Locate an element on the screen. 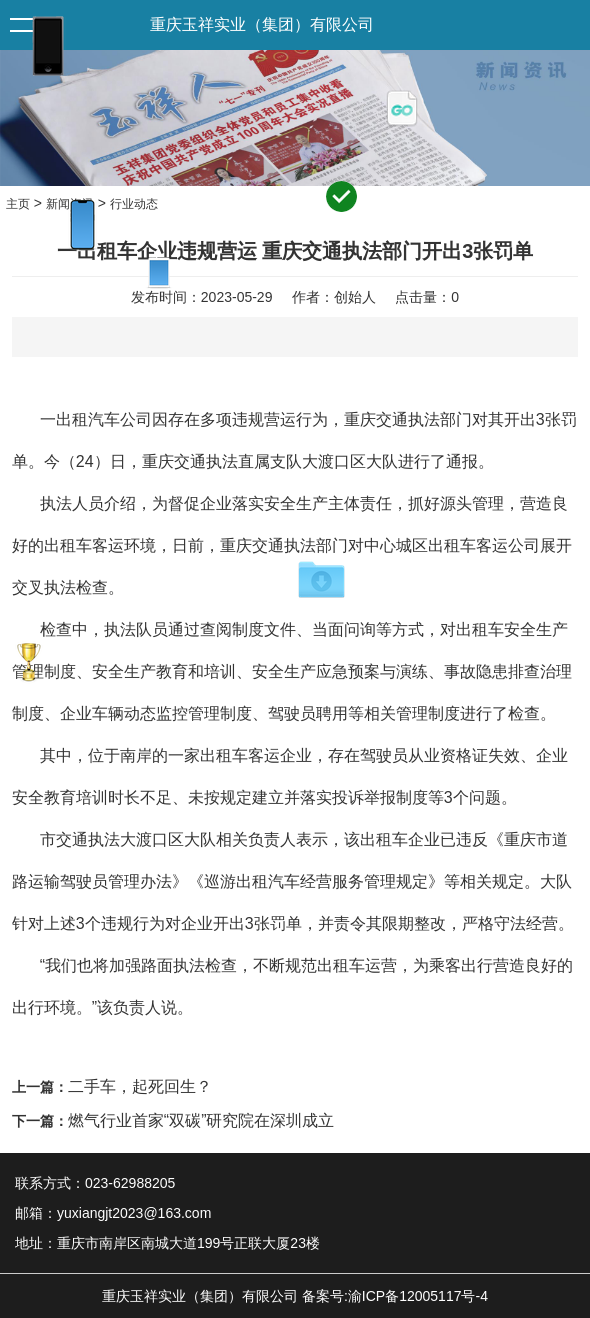  a go programming language source file is located at coordinates (402, 108).